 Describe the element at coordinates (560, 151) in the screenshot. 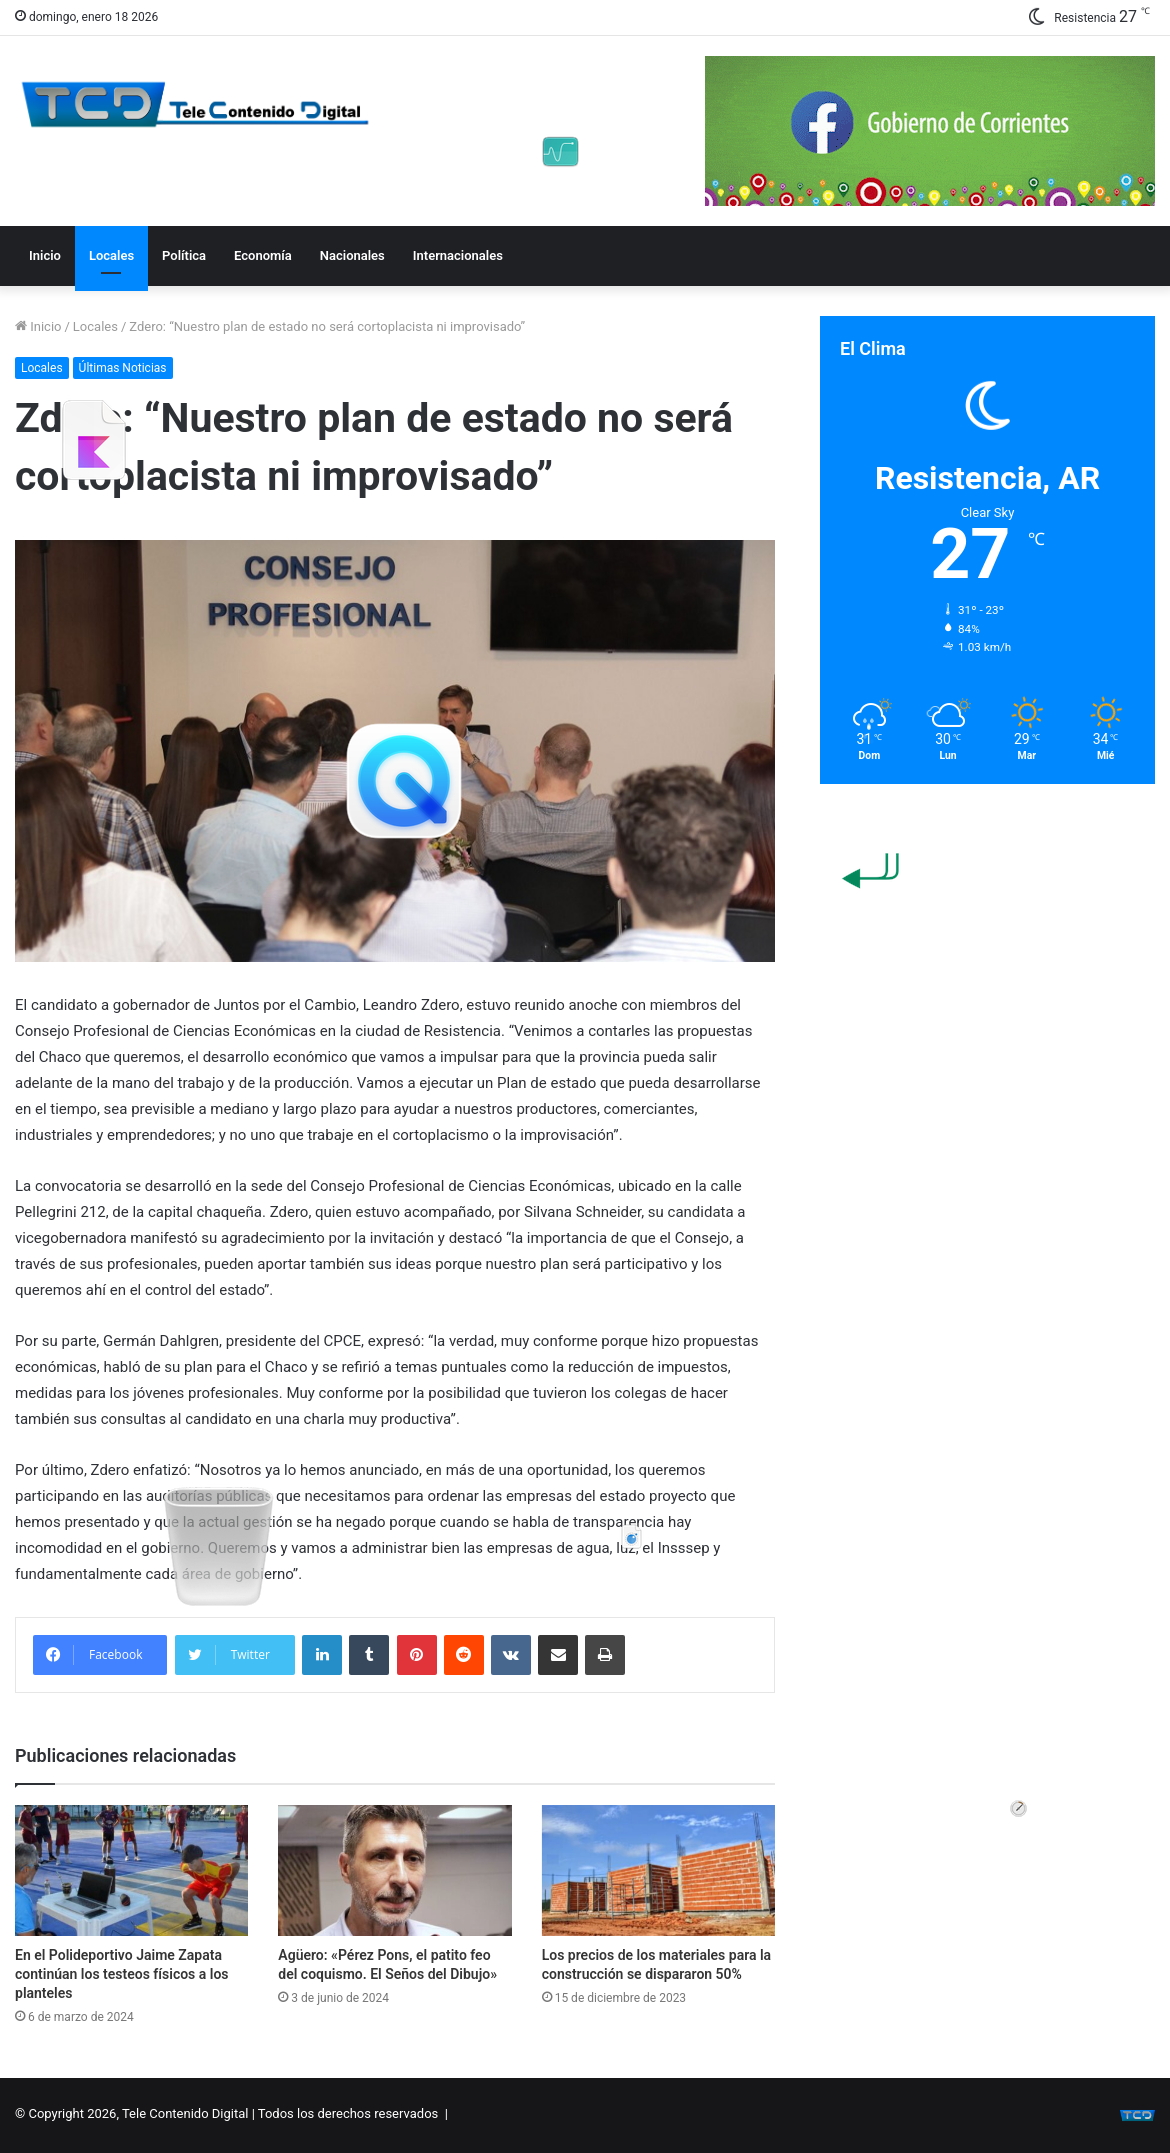

I see `open system resource monitor` at that location.